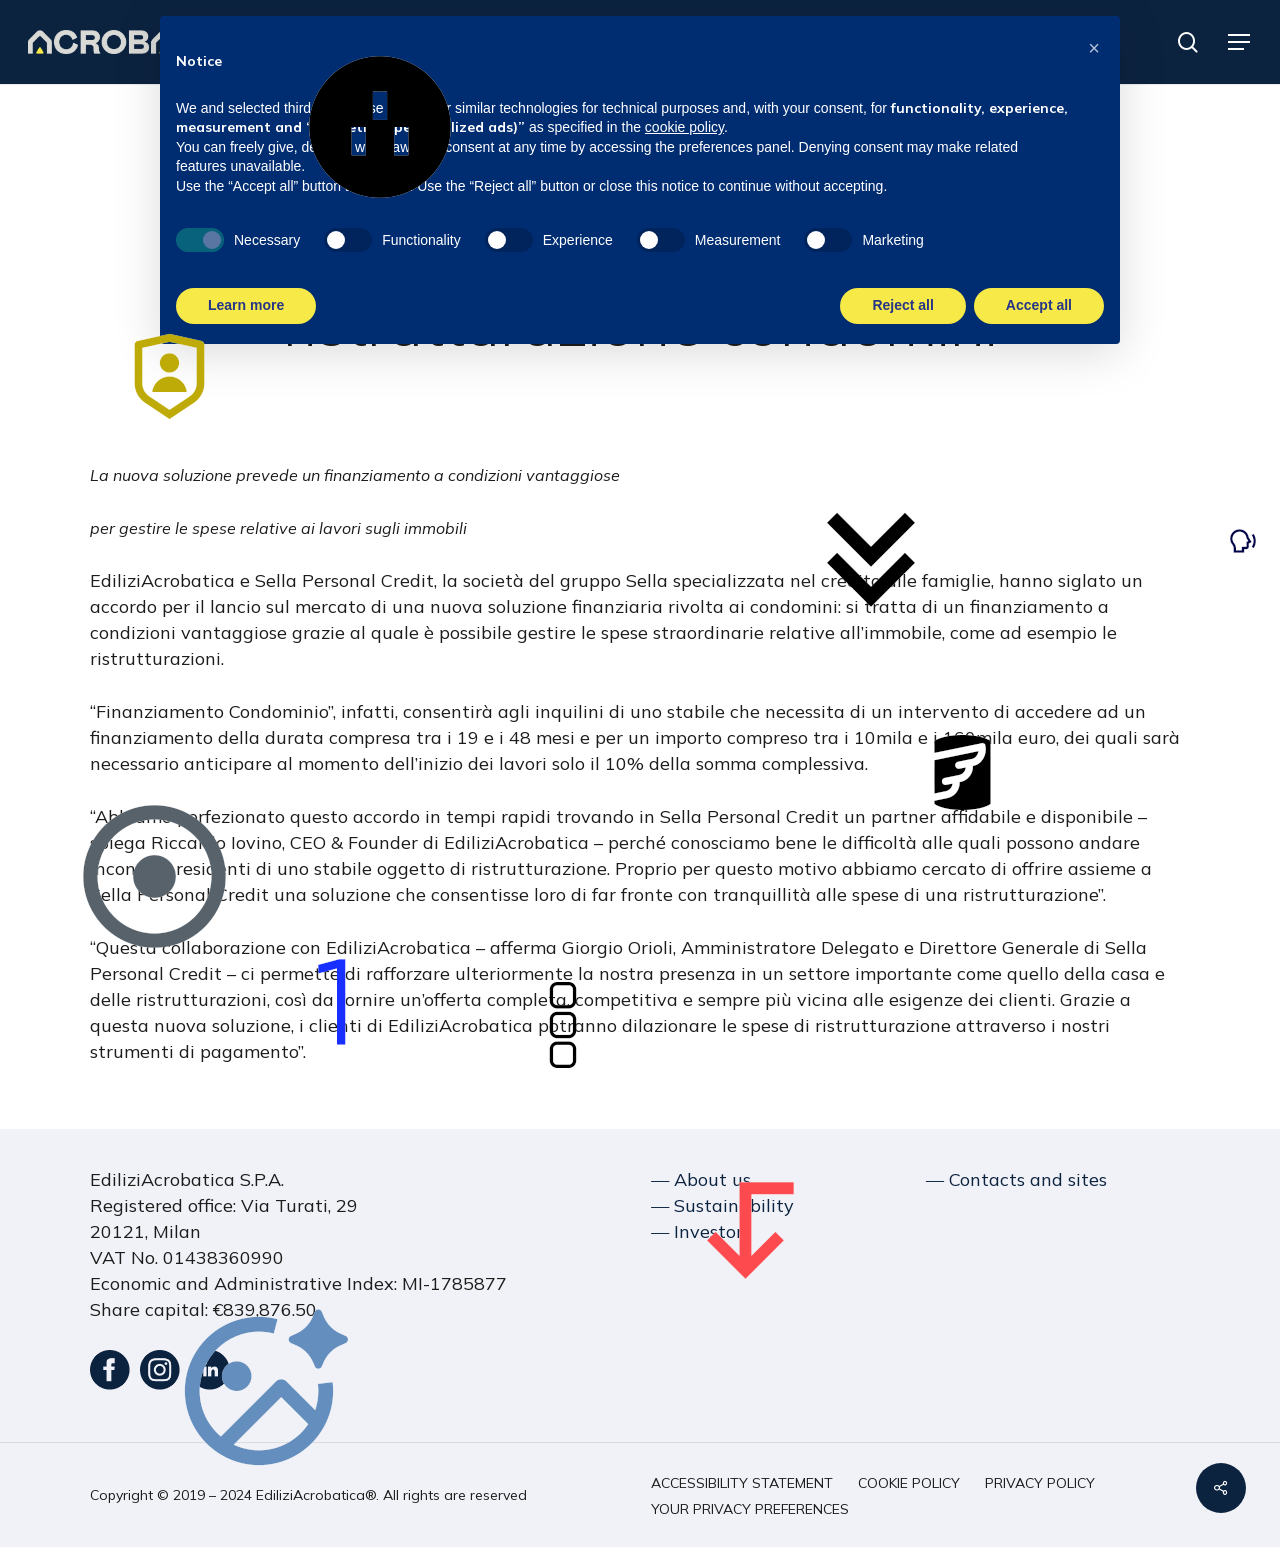  I want to click on indicates first item or top priority, so click(337, 1003).